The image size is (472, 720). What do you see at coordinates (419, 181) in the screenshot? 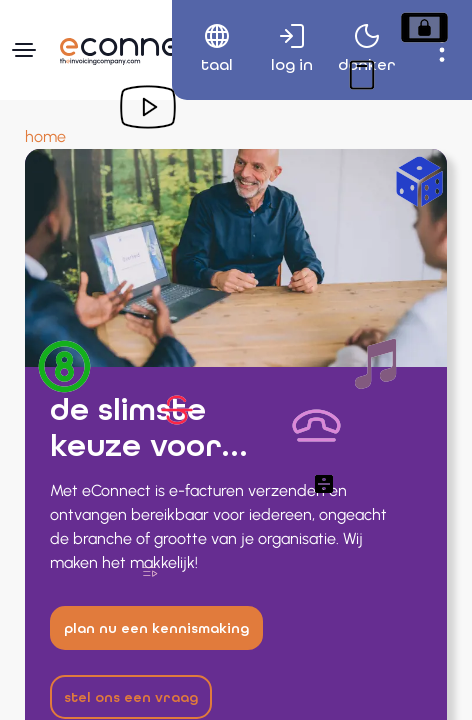
I see `randomize or shuffle content` at bounding box center [419, 181].